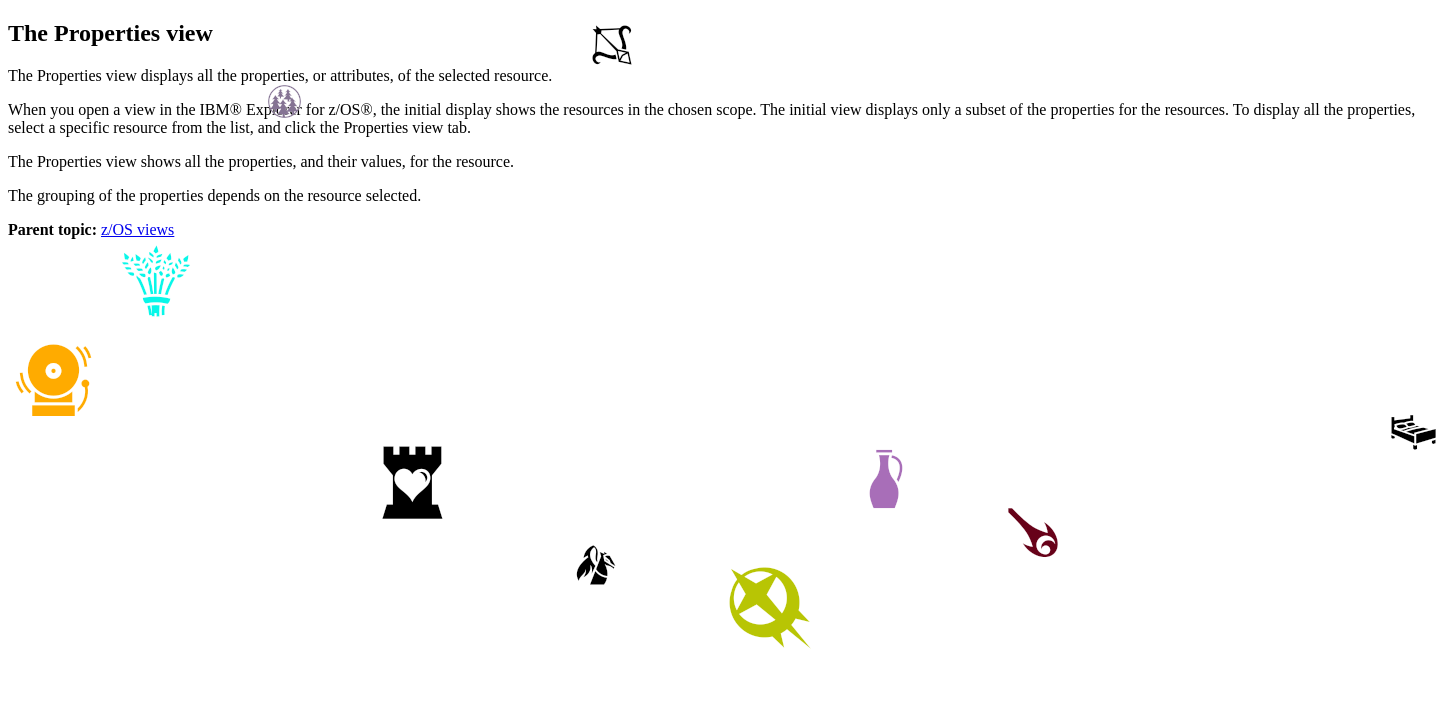 The width and height of the screenshot is (1440, 720). Describe the element at coordinates (1413, 432) in the screenshot. I see `book a hotel or accommodation` at that location.